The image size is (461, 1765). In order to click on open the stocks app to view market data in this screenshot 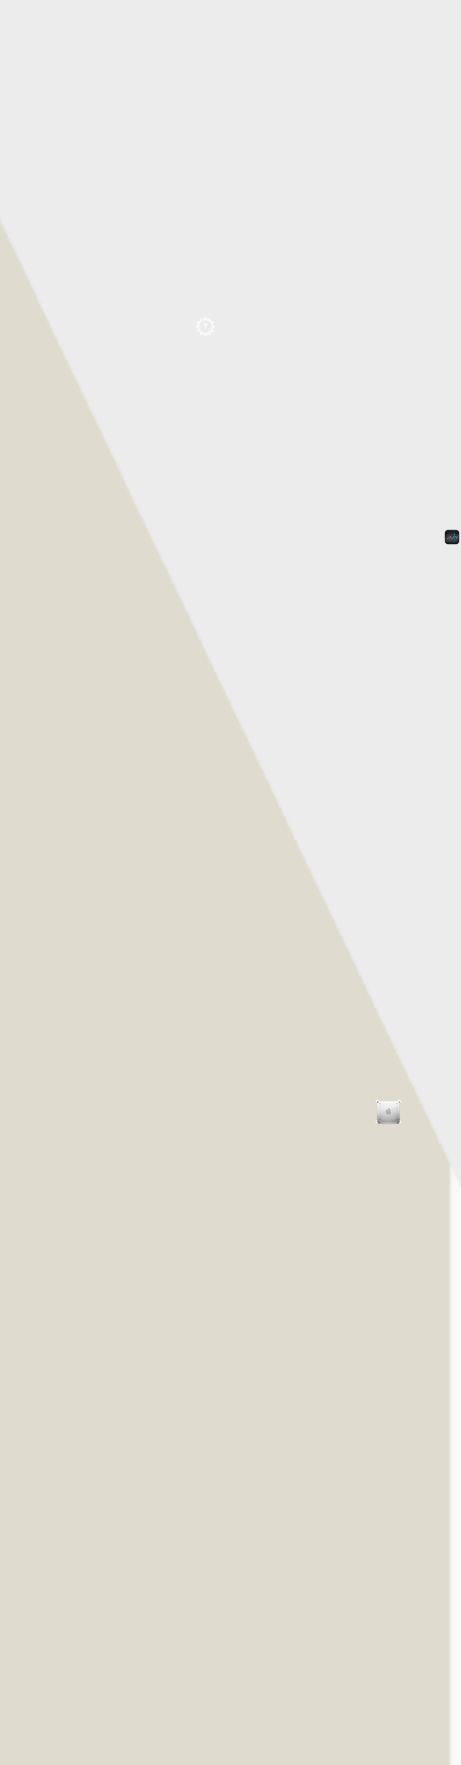, I will do `click(452, 537)`.